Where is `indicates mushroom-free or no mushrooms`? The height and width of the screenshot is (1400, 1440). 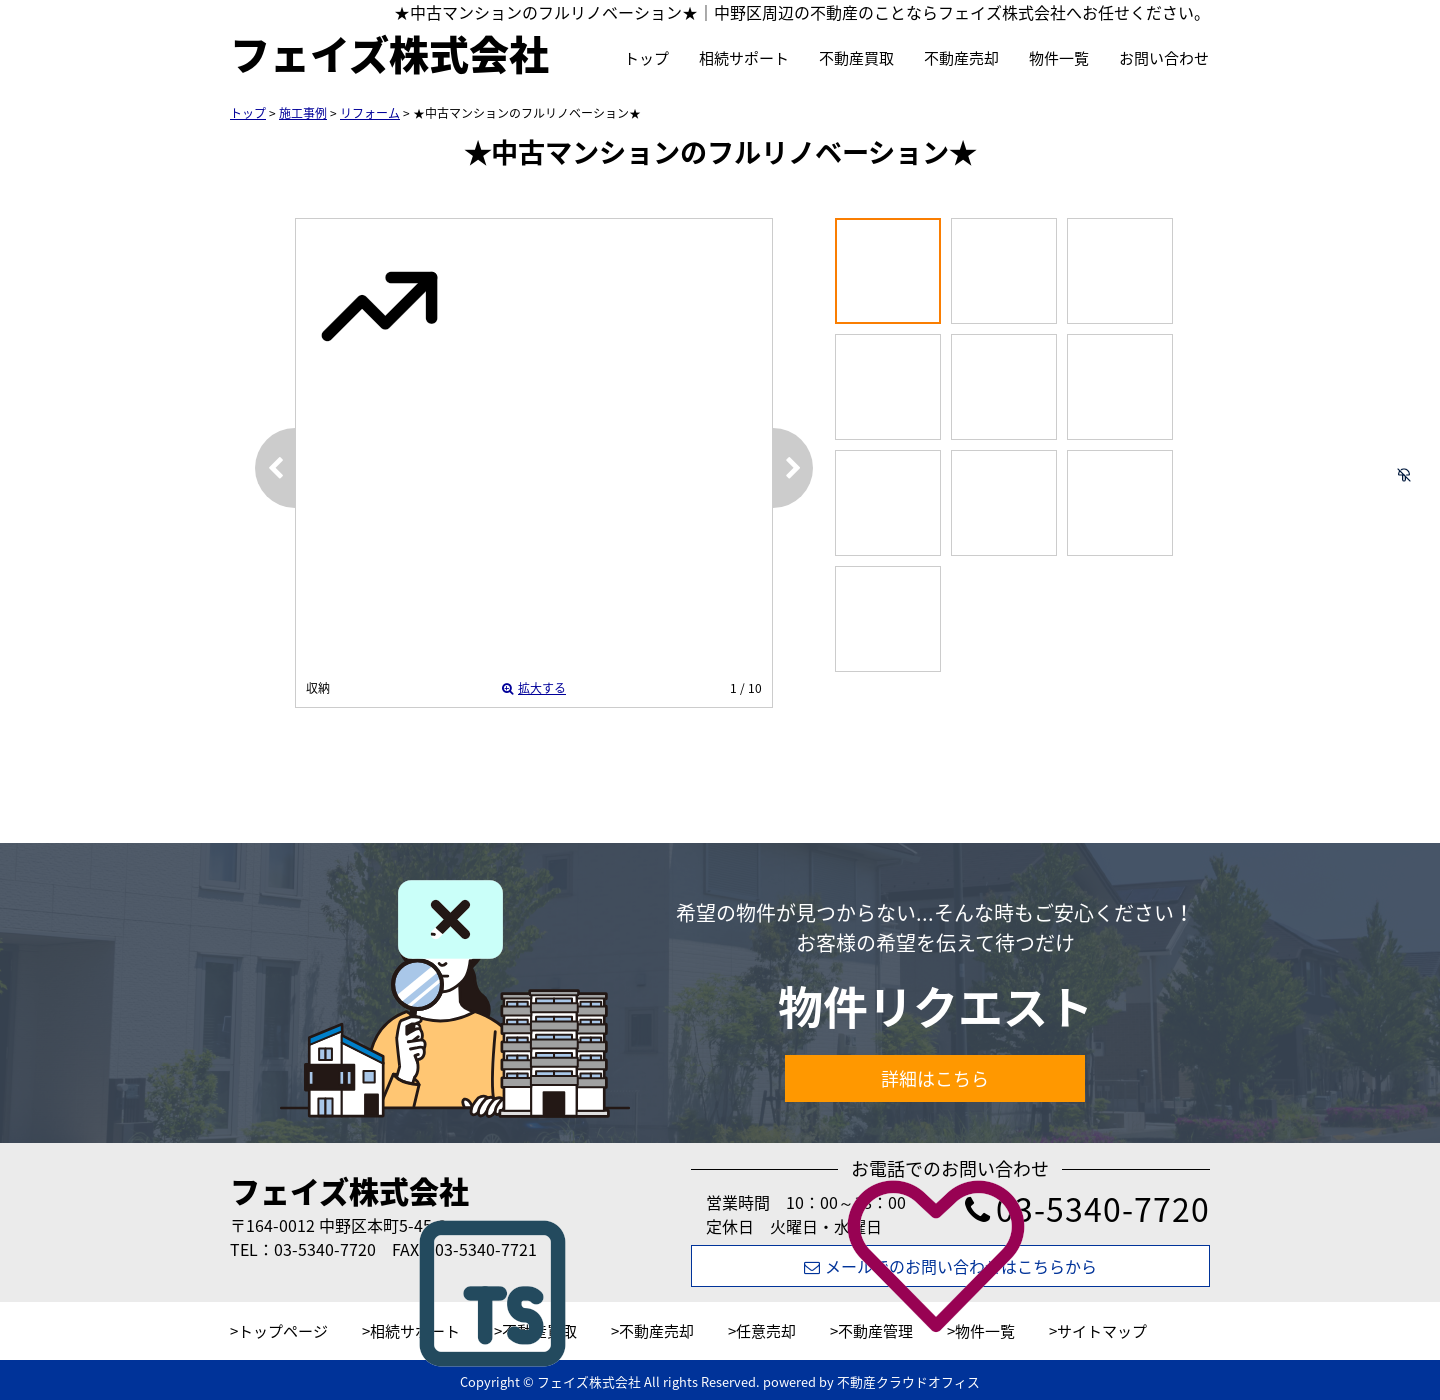
indicates mushroom-free or no mushrooms is located at coordinates (1404, 475).